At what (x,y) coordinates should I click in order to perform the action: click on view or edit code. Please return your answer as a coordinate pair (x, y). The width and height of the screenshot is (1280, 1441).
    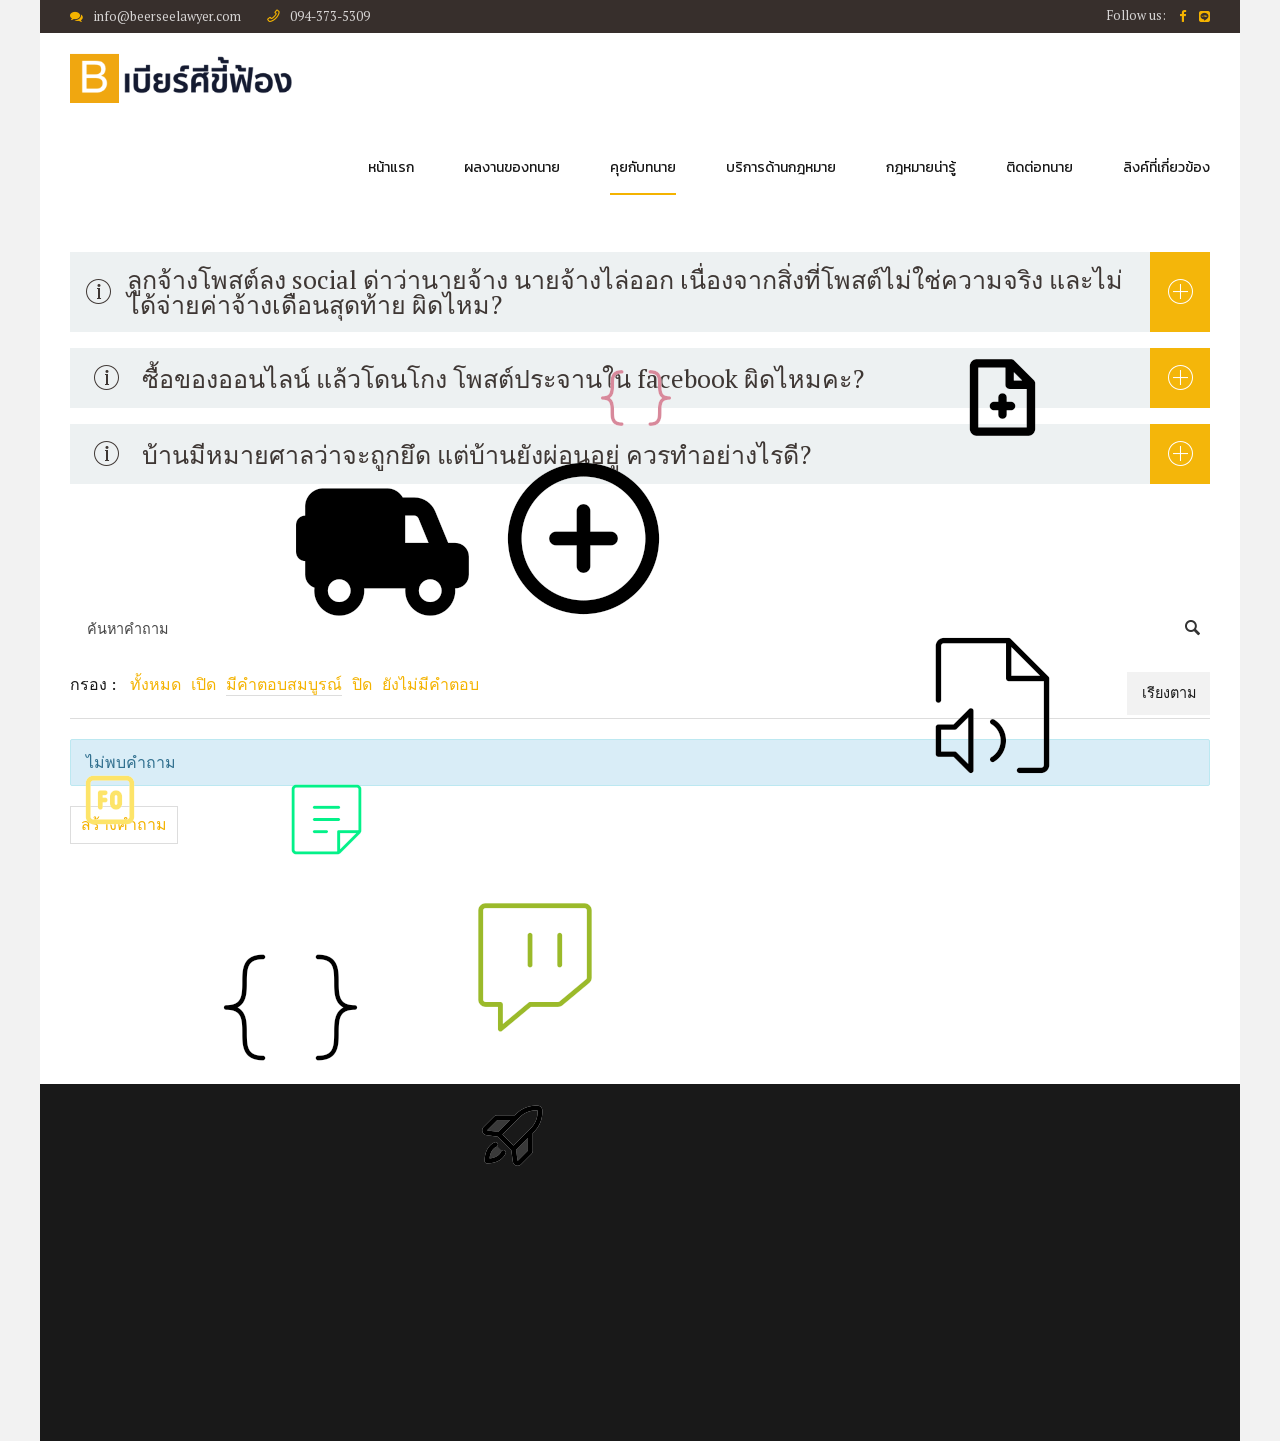
    Looking at the image, I should click on (636, 398).